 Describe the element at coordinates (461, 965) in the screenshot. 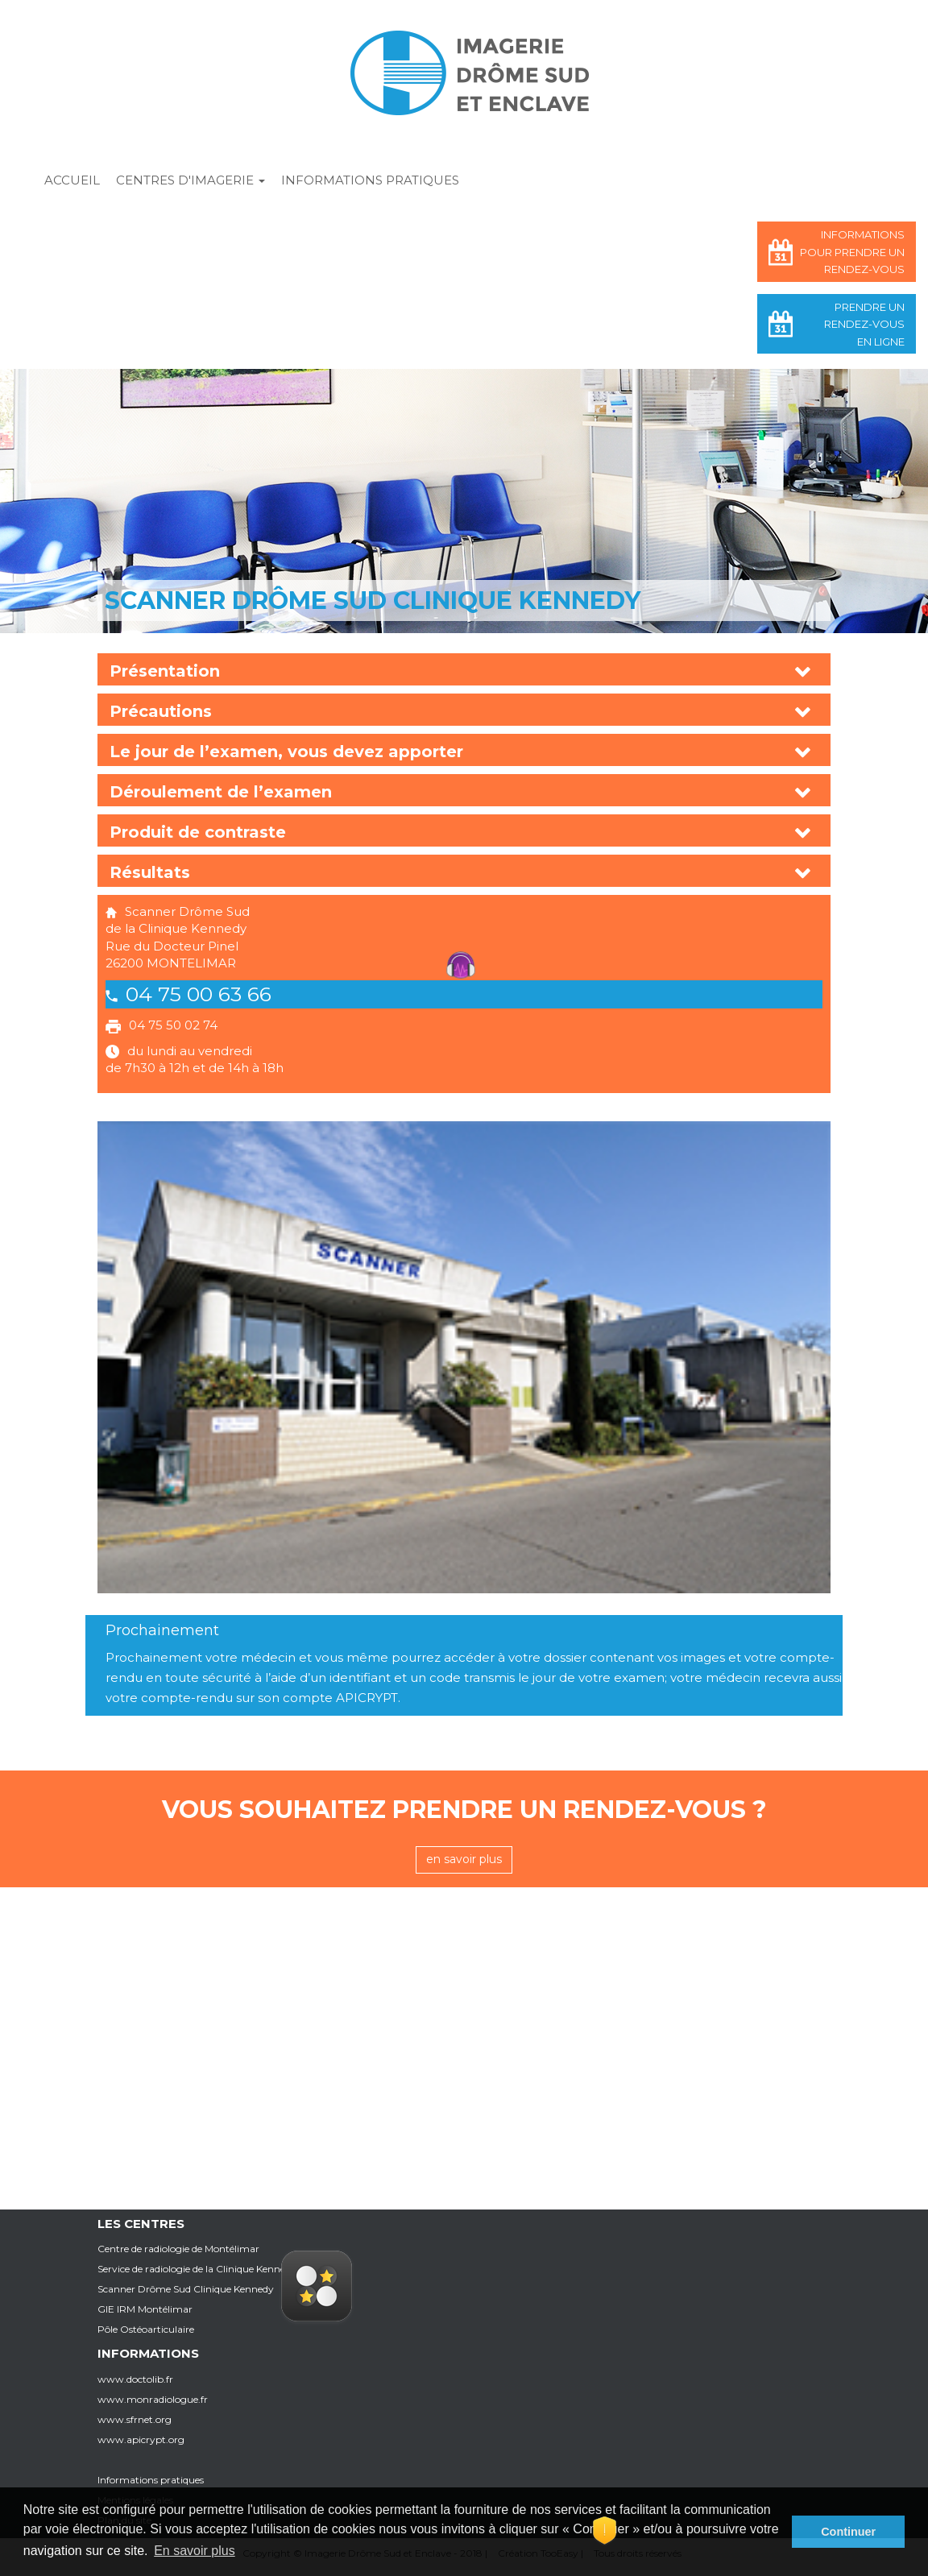

I see `audio output device connected` at that location.